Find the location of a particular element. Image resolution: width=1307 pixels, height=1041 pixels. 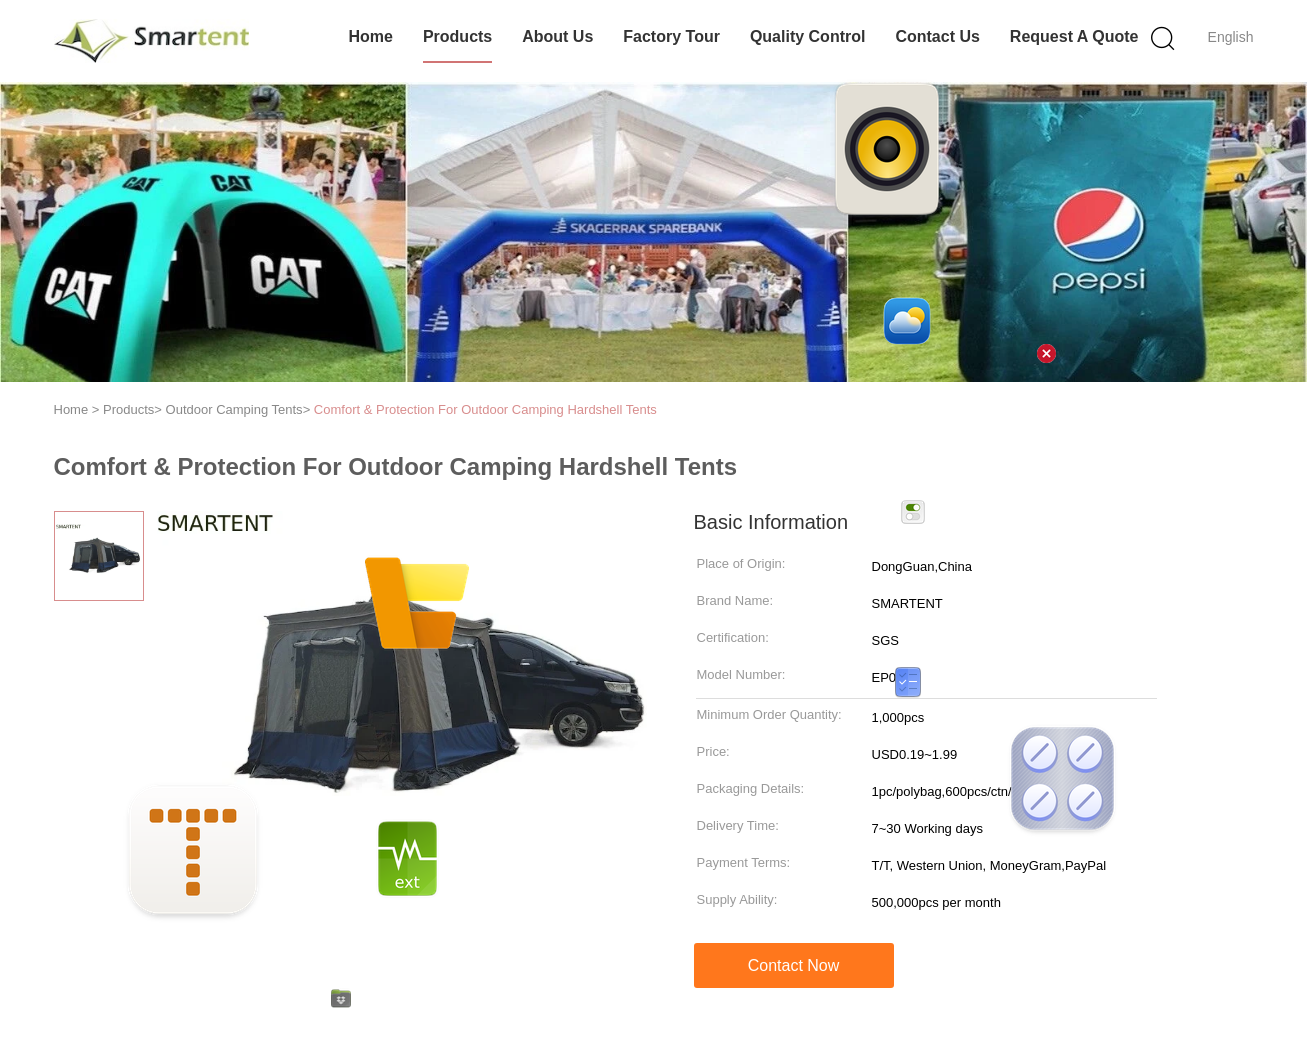

open system tweaks or settings customization is located at coordinates (913, 512).